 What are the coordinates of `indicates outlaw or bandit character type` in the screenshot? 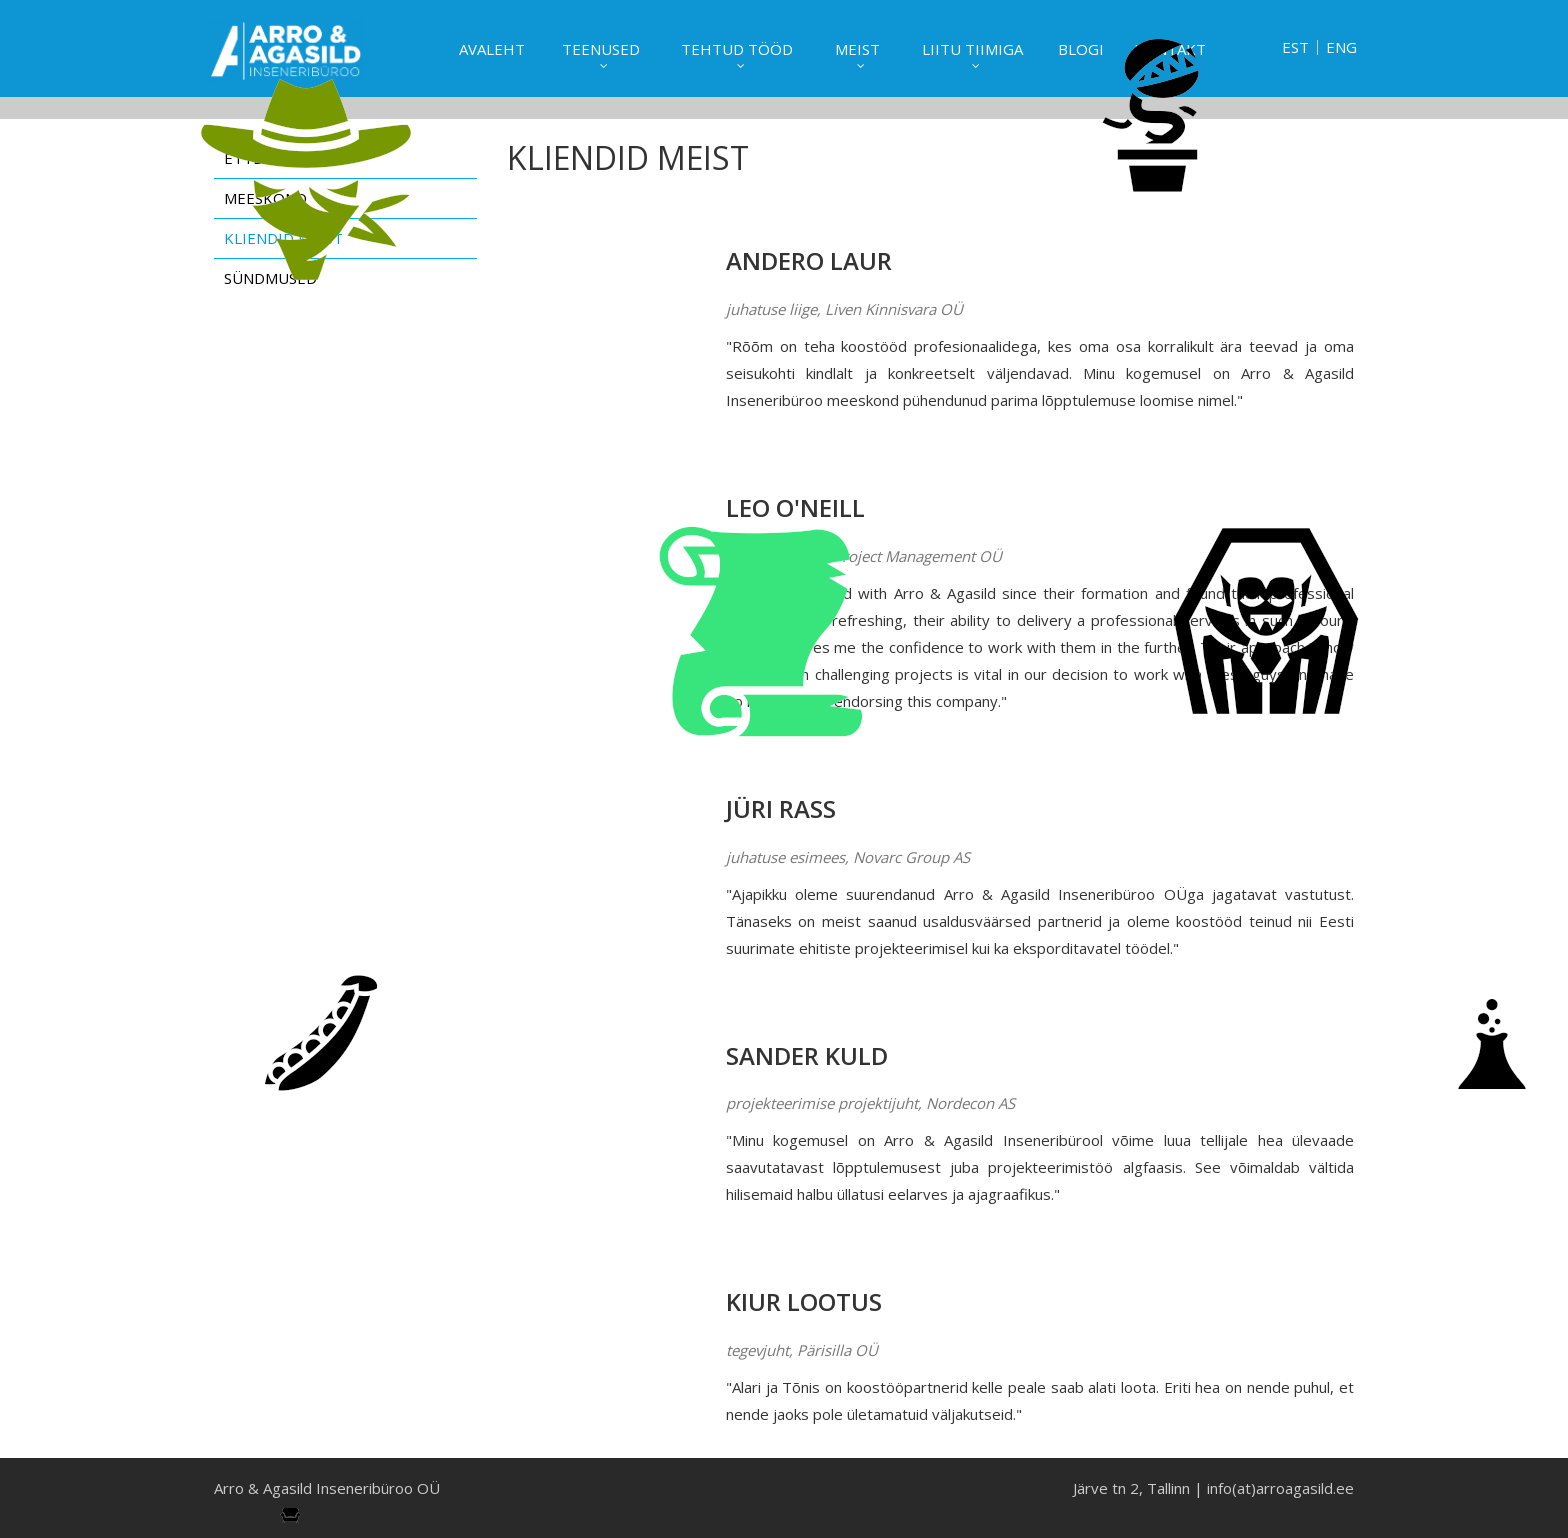 It's located at (306, 176).